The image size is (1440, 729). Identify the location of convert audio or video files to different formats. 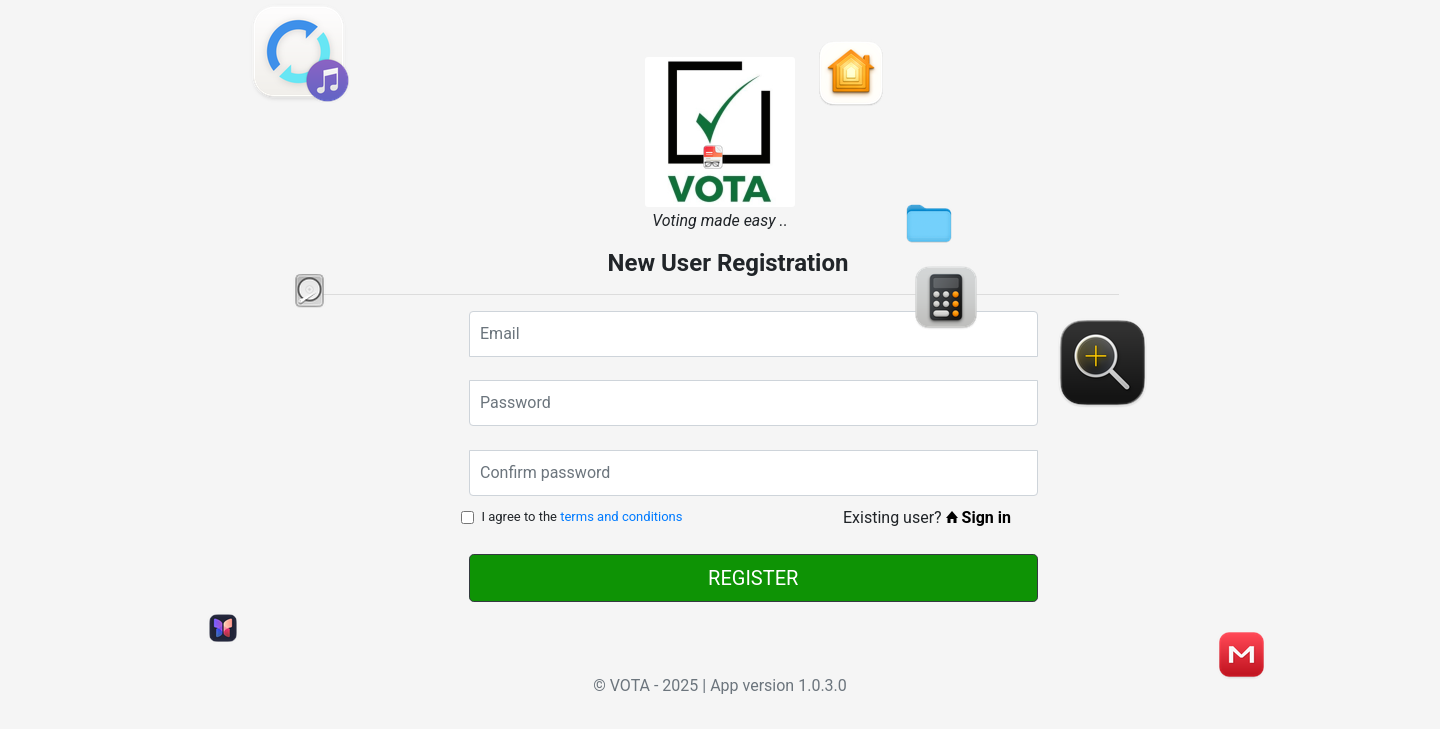
(298, 51).